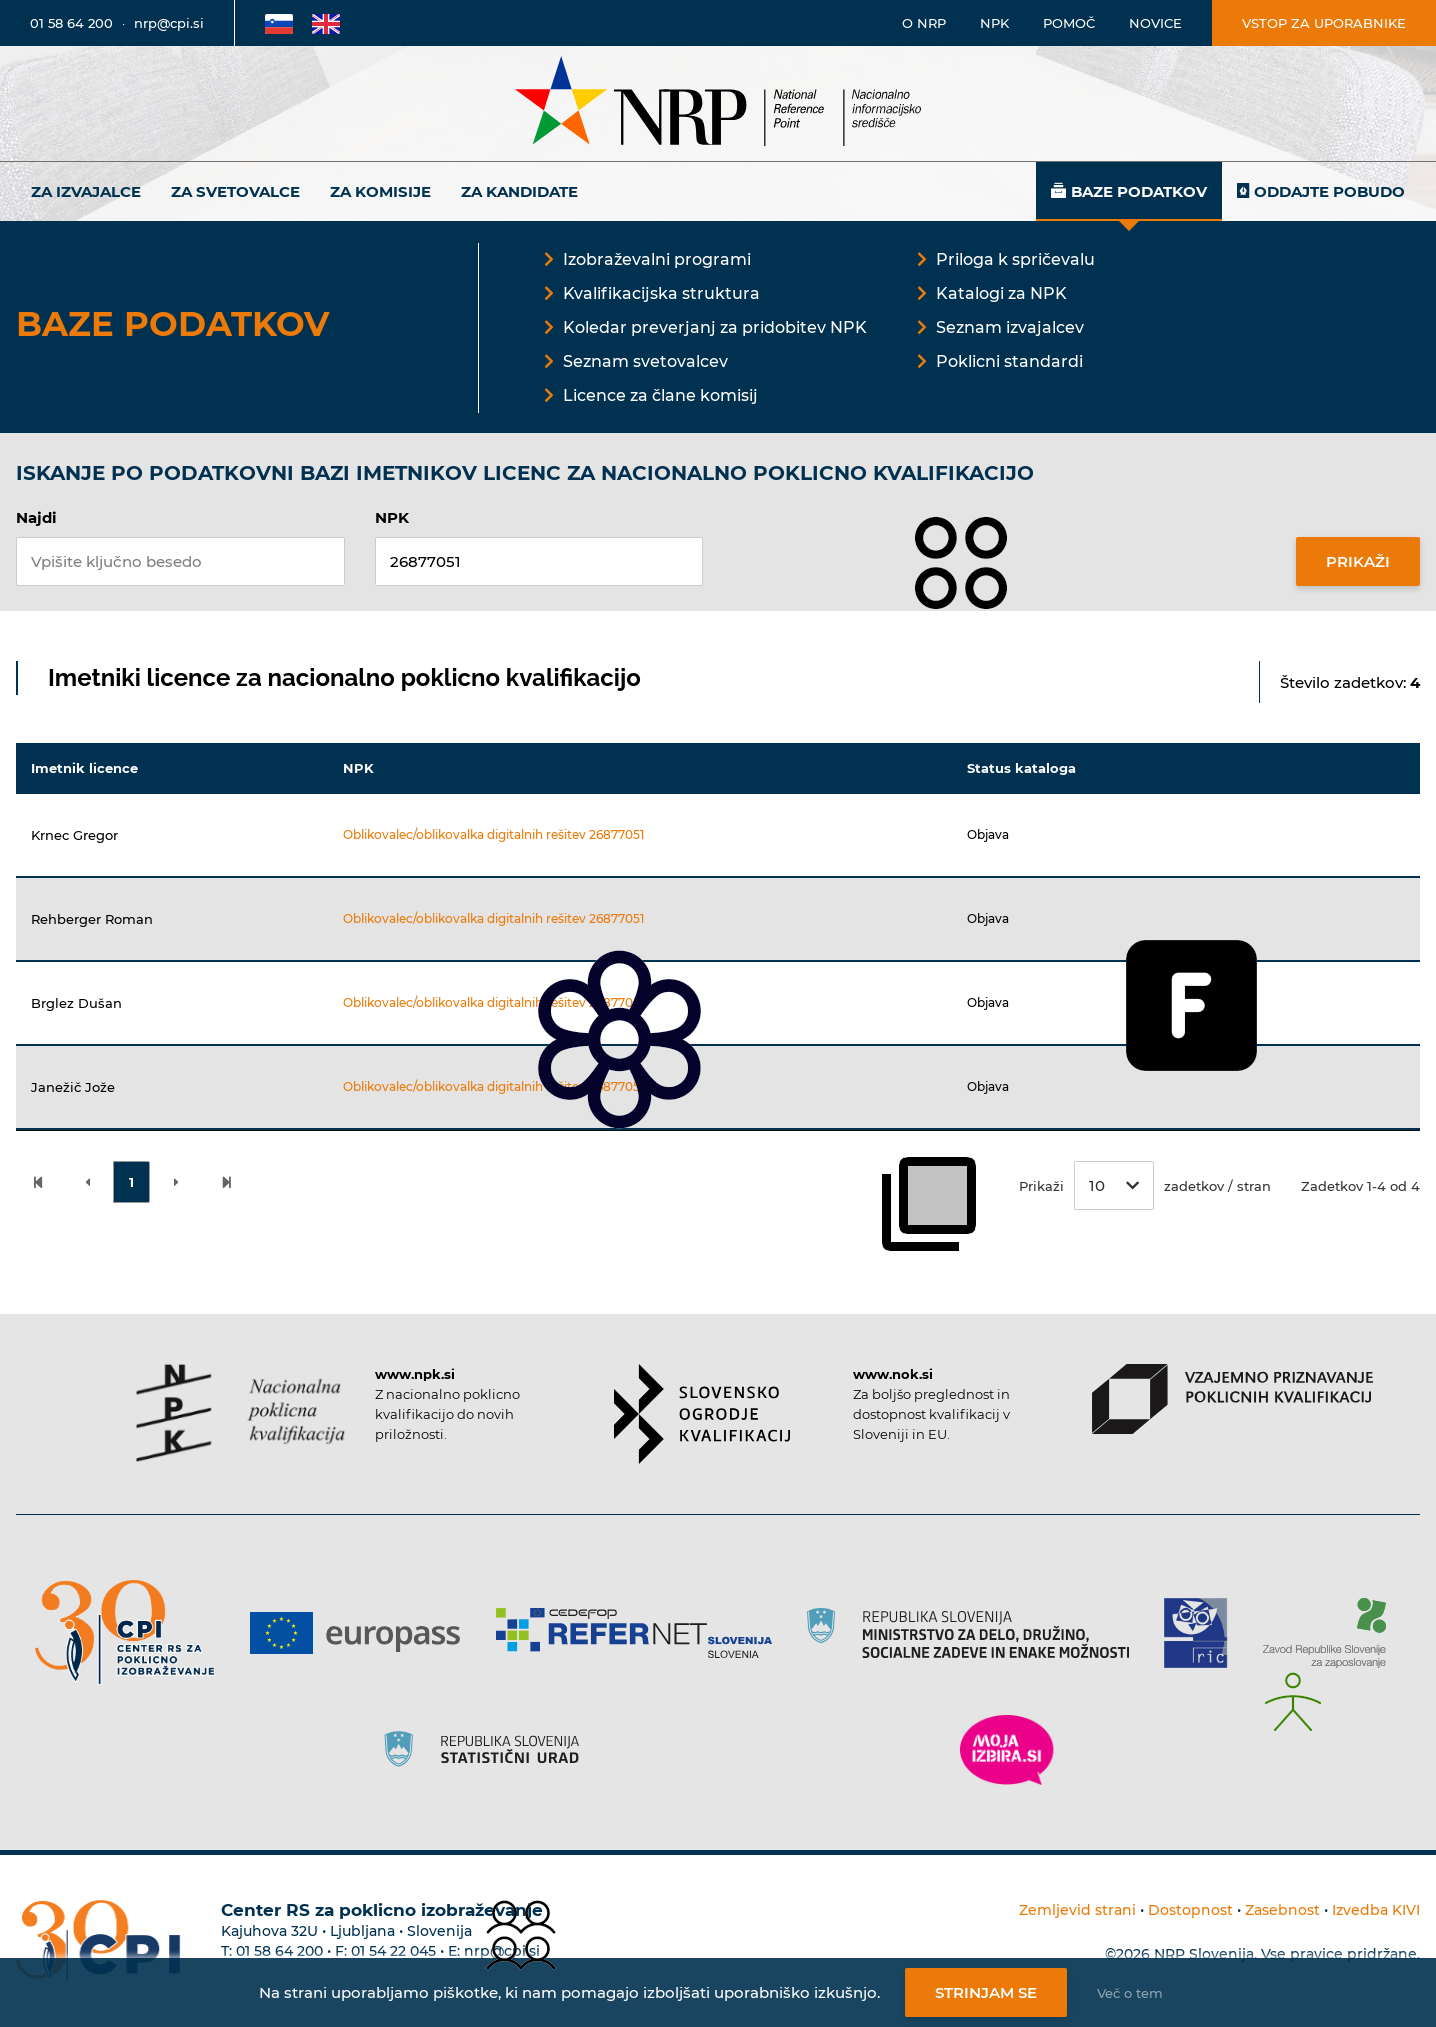 The width and height of the screenshot is (1436, 2027). I want to click on access nature or garden-related features, so click(619, 1039).